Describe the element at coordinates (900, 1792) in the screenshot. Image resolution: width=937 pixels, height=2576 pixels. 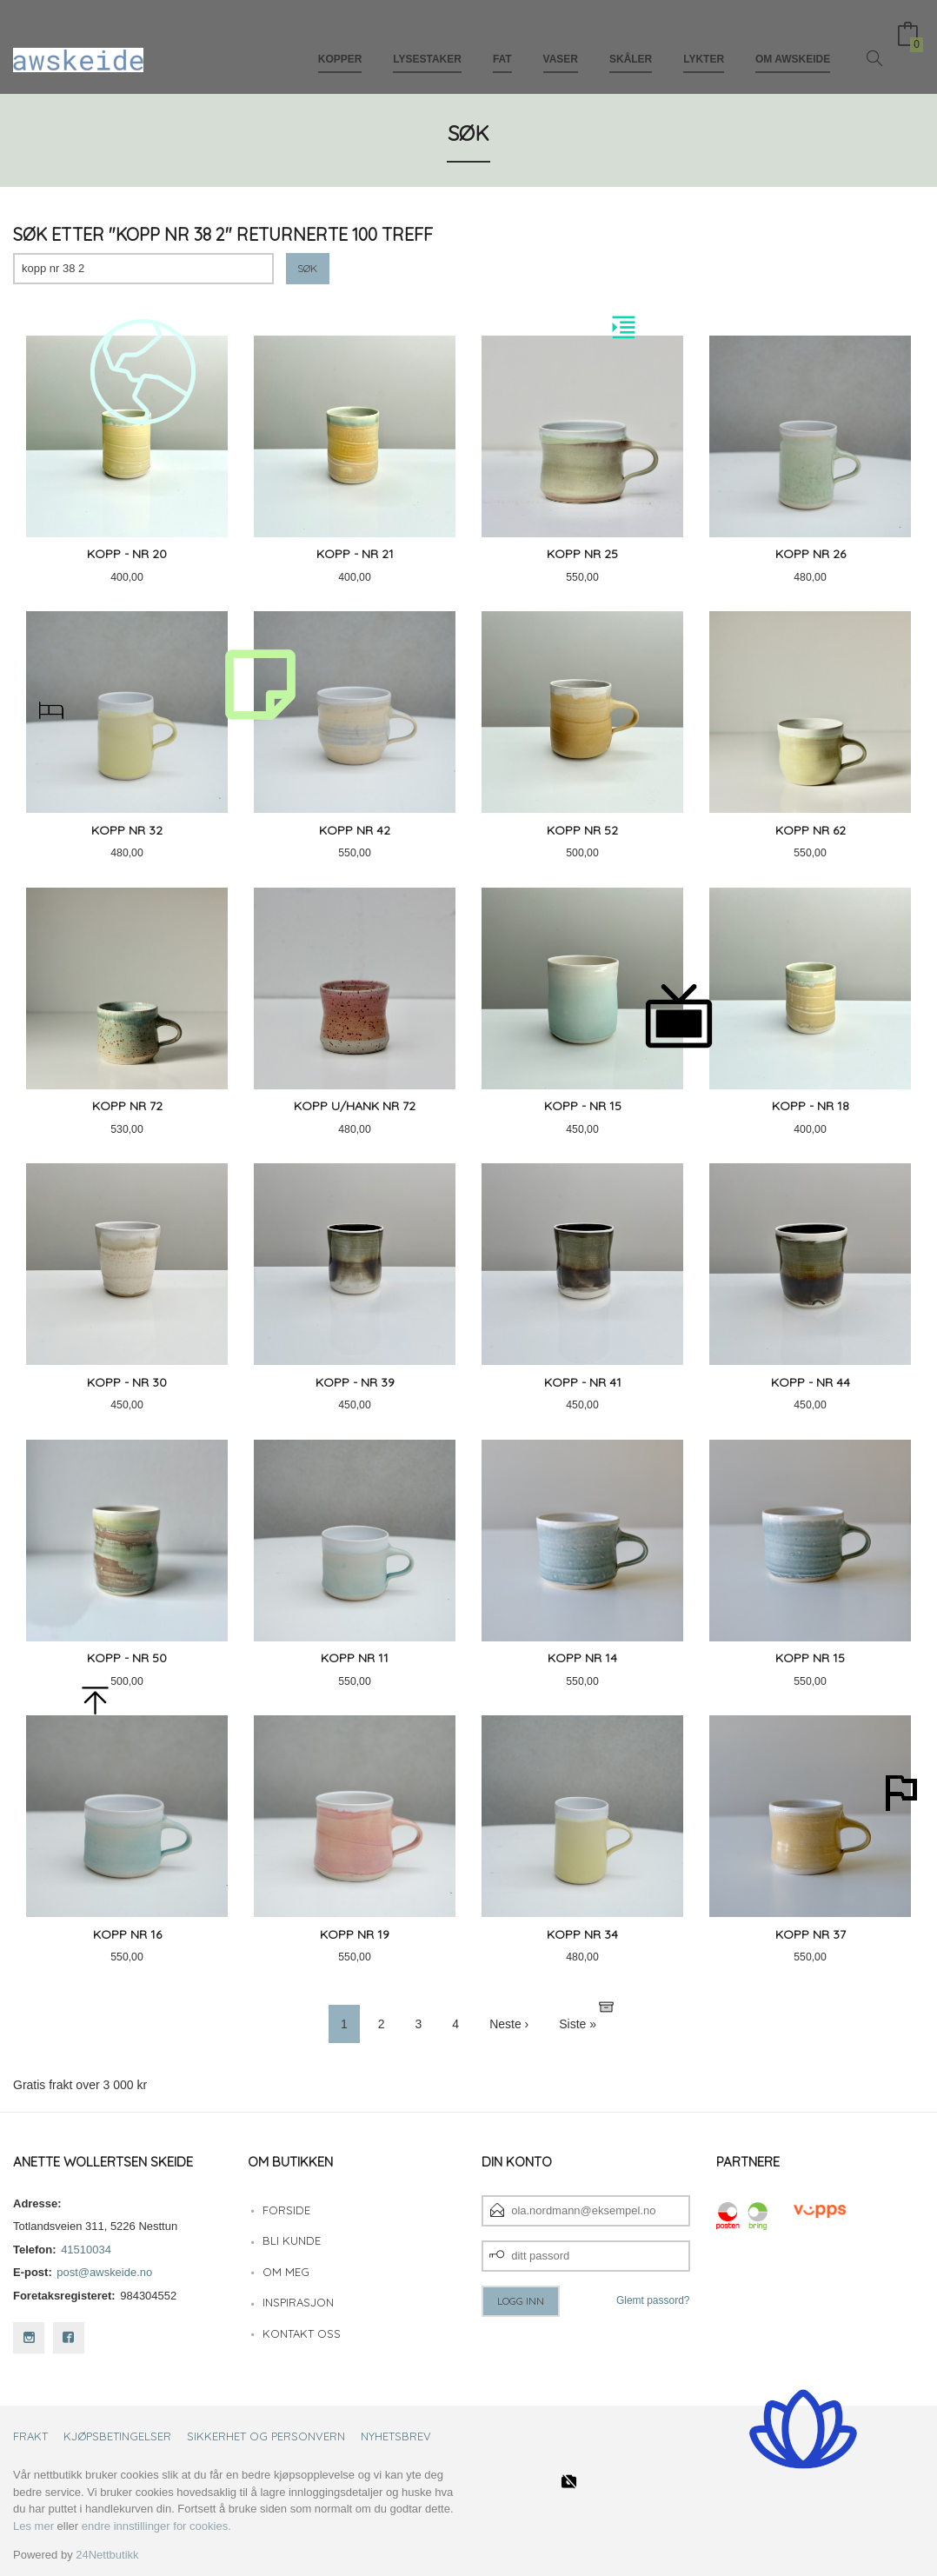
I see `flag or report content` at that location.